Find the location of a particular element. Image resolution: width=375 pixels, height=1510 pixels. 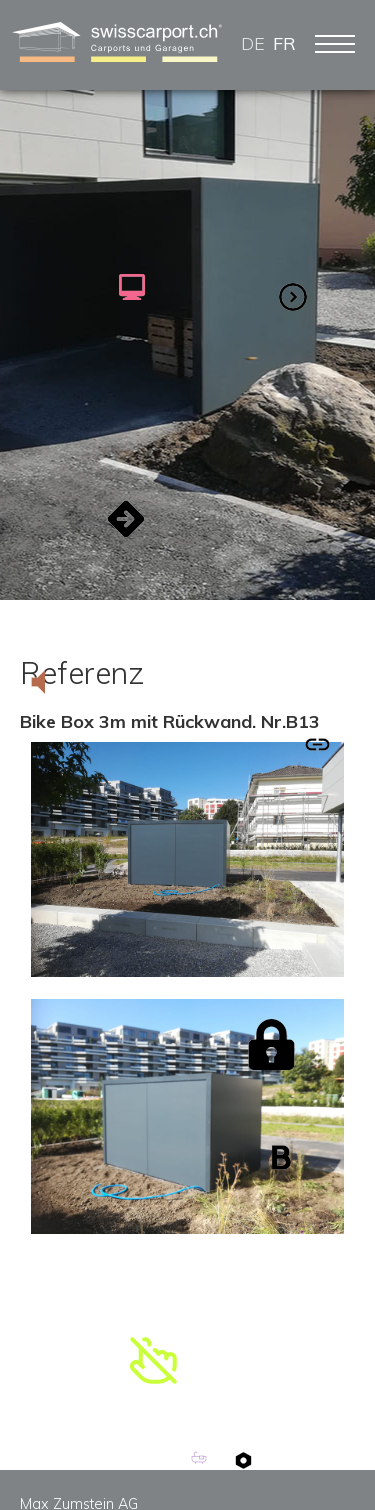

apply bold formatting to selected text is located at coordinates (281, 1157).